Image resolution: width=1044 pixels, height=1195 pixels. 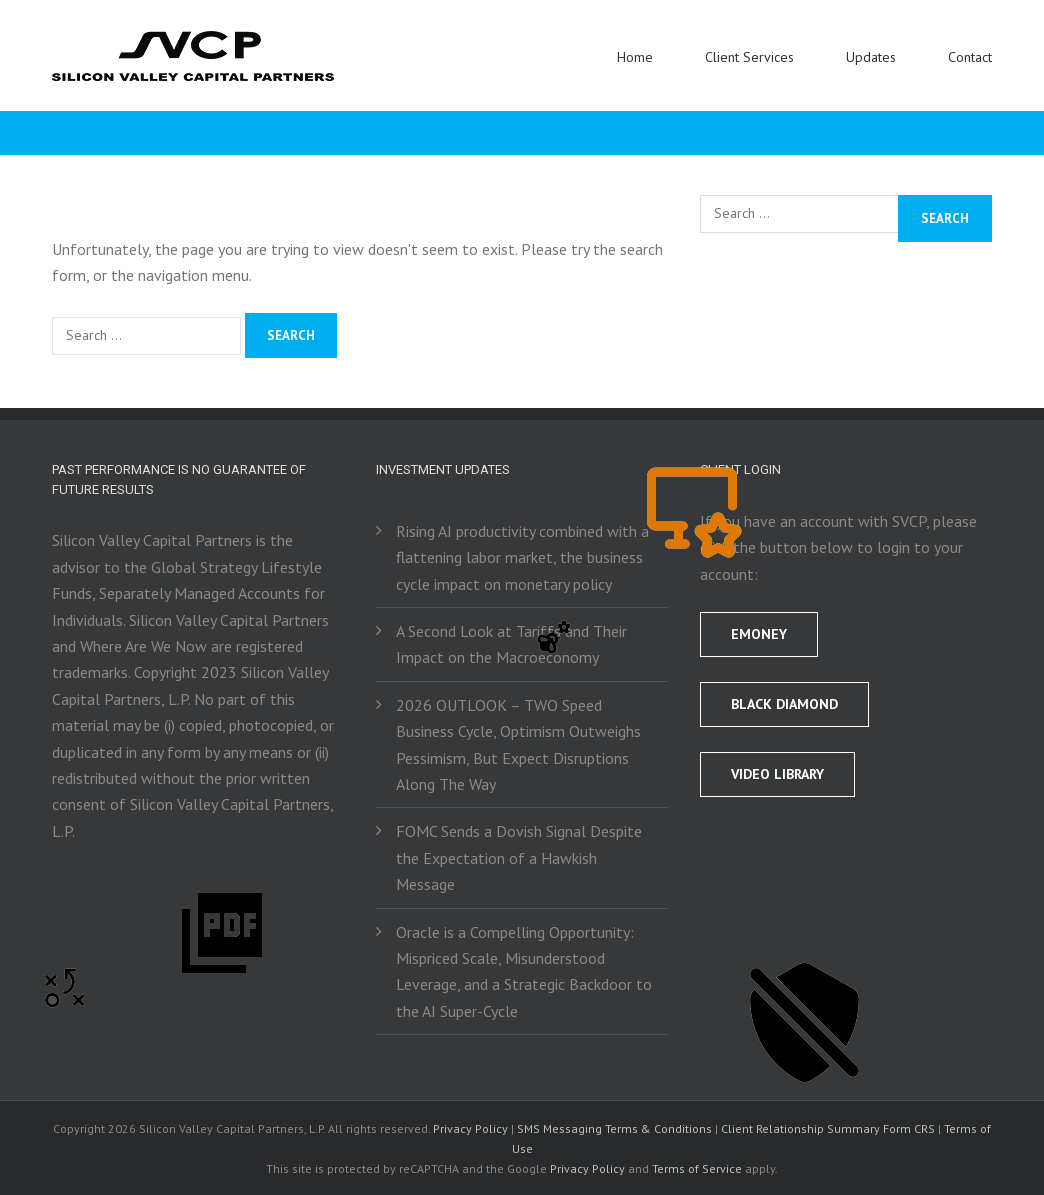 I want to click on security or protection is disabled, so click(x=804, y=1022).